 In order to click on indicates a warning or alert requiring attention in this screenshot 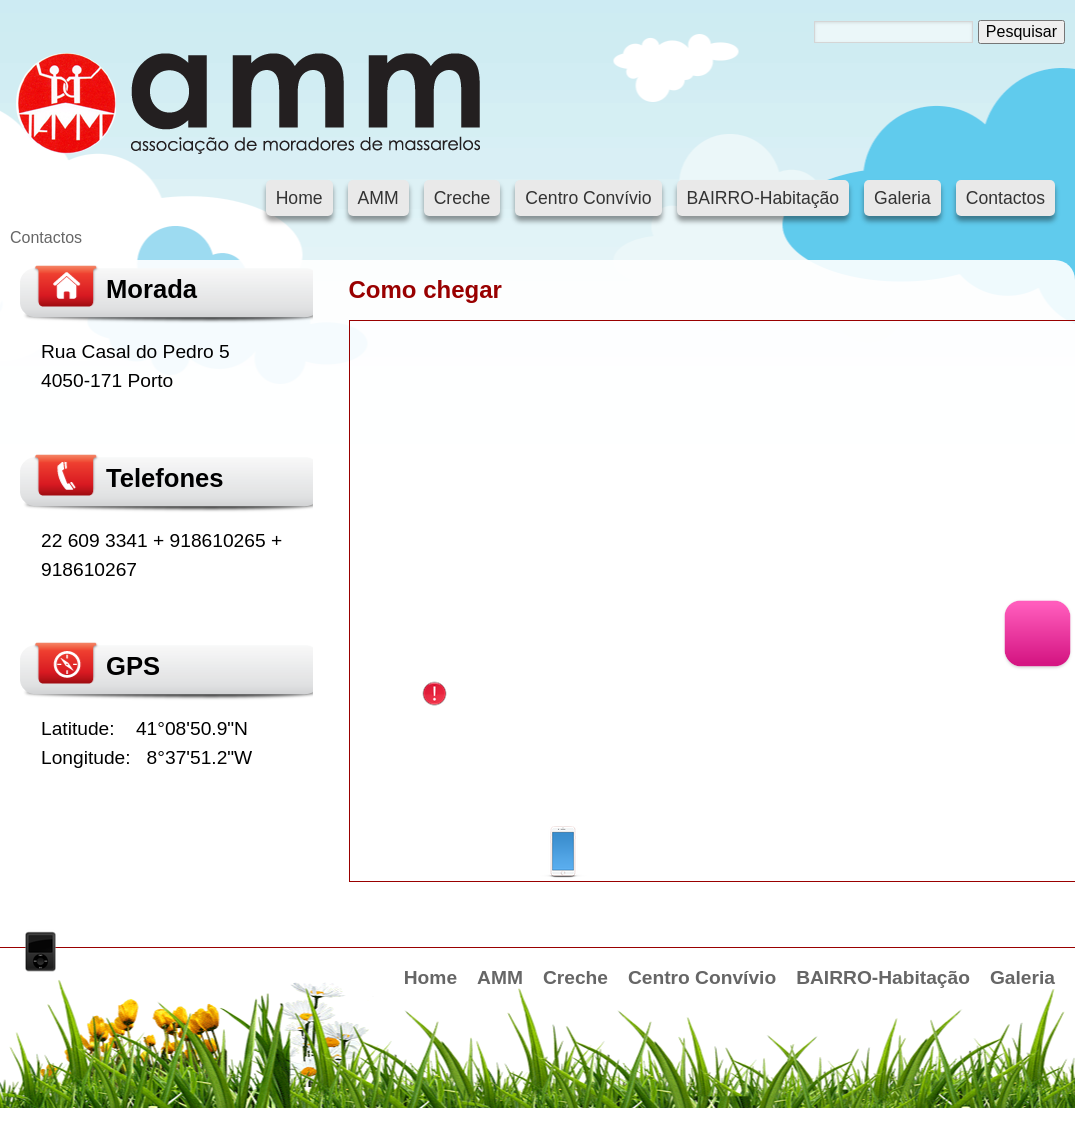, I will do `click(434, 693)`.